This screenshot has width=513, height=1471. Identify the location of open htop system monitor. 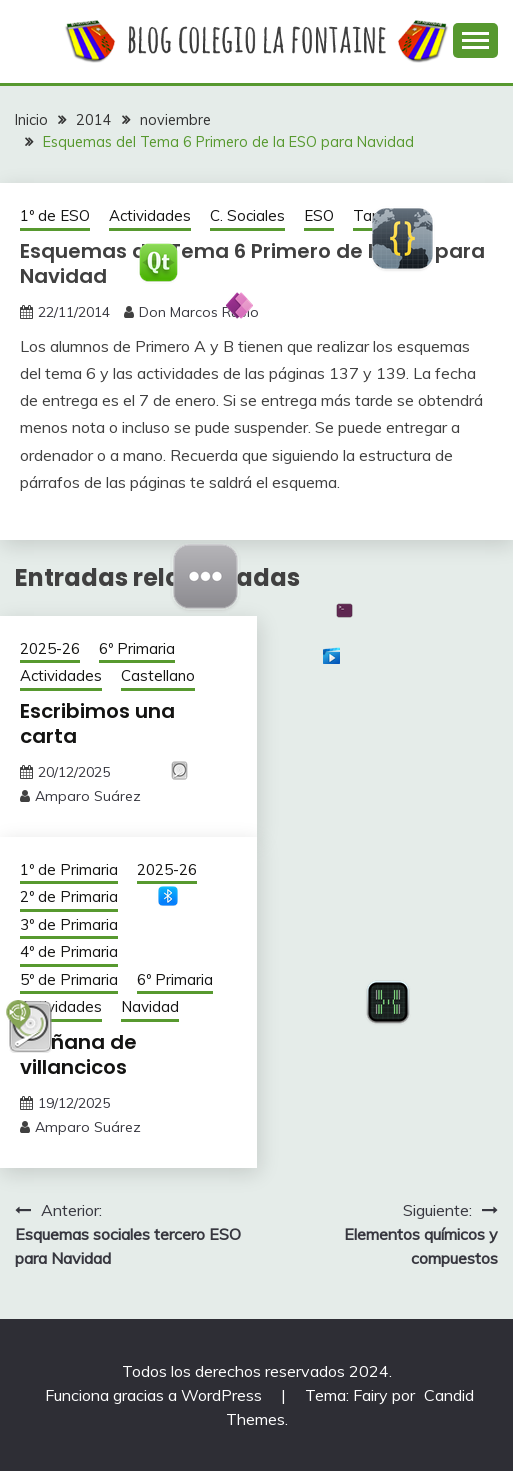
(388, 1002).